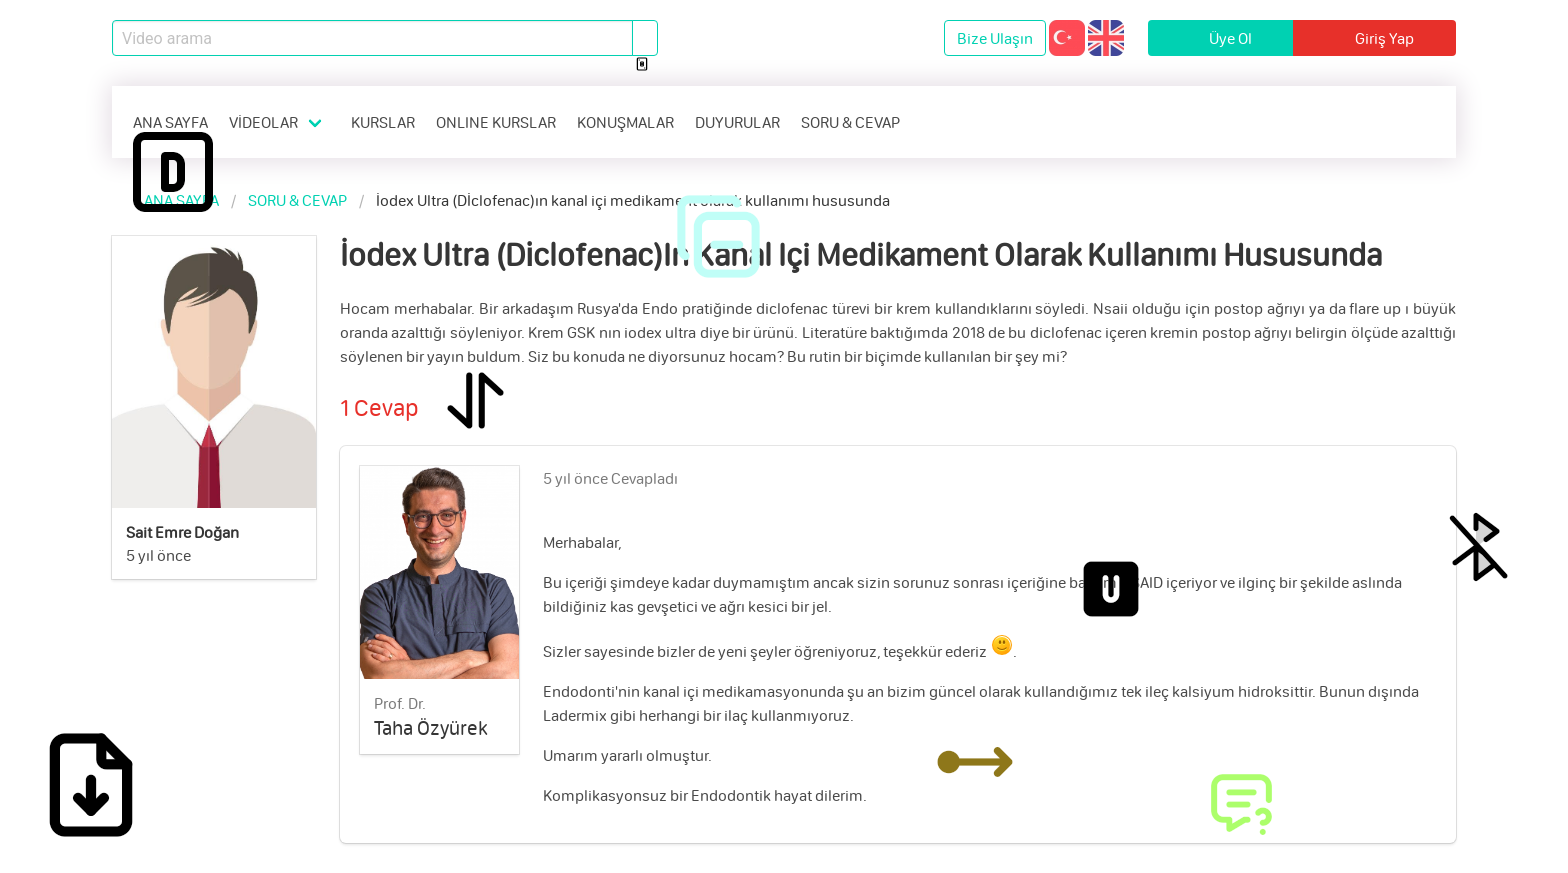 This screenshot has height=873, width=1568. What do you see at coordinates (475, 400) in the screenshot?
I see `transfer data between devices` at bounding box center [475, 400].